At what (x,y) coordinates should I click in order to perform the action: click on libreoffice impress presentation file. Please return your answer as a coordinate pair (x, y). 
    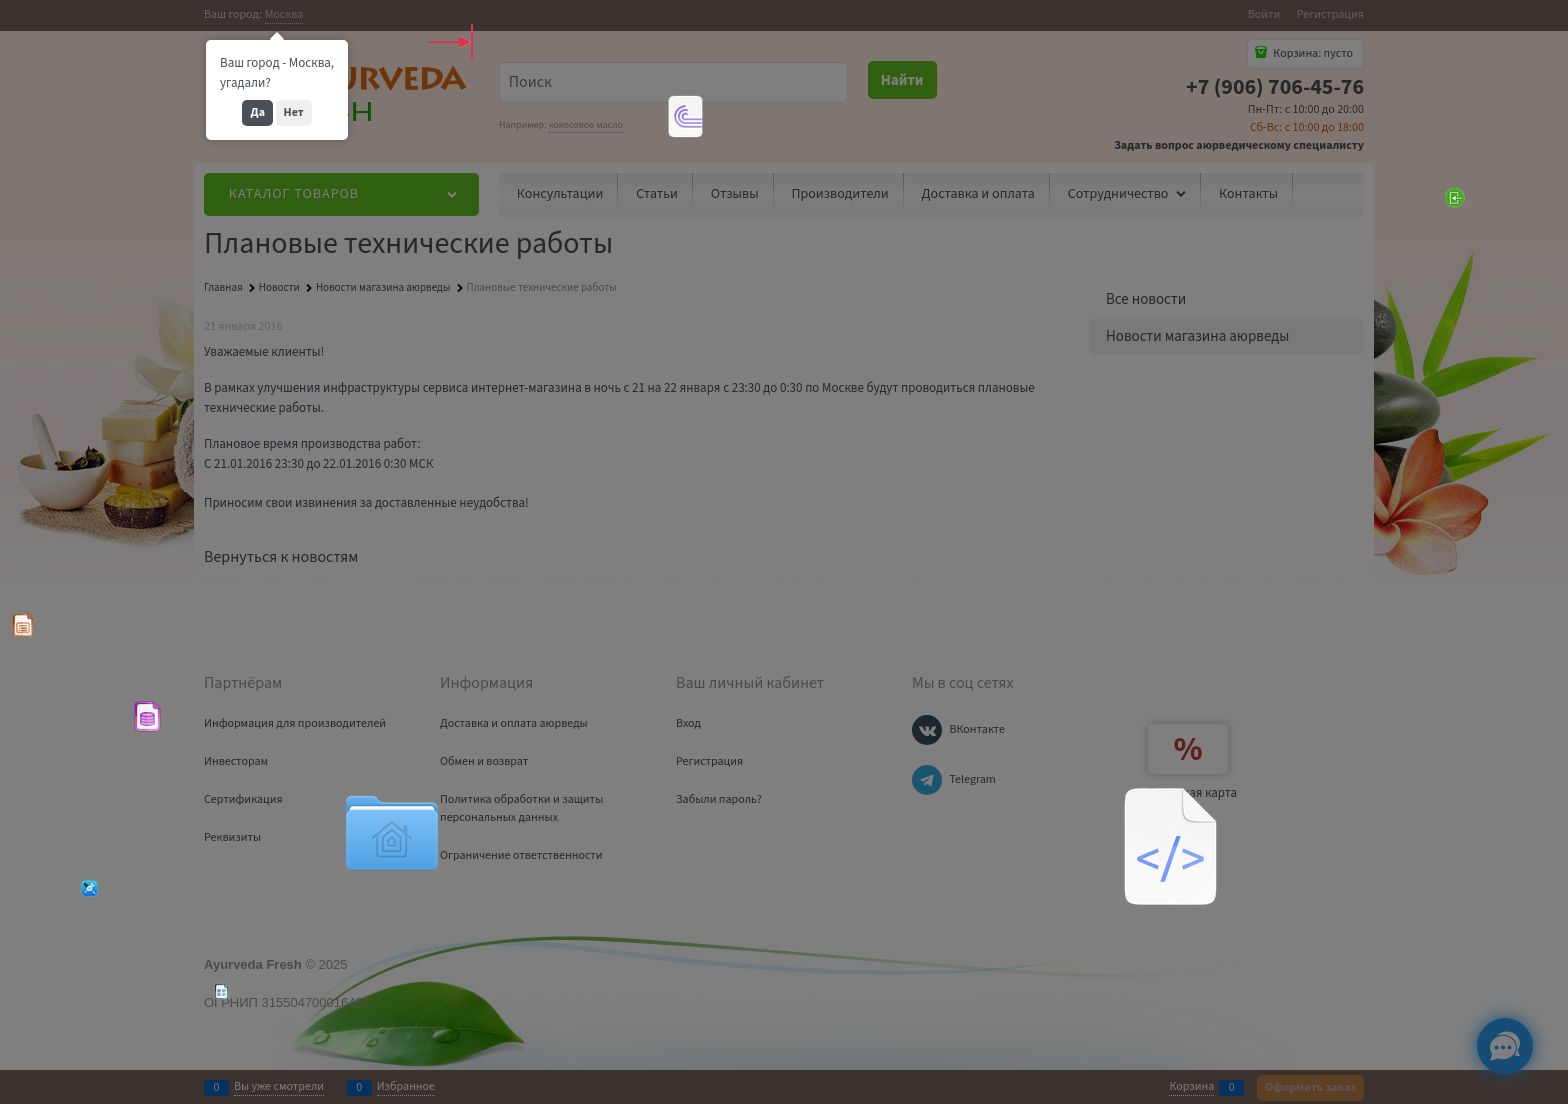
    Looking at the image, I should click on (23, 625).